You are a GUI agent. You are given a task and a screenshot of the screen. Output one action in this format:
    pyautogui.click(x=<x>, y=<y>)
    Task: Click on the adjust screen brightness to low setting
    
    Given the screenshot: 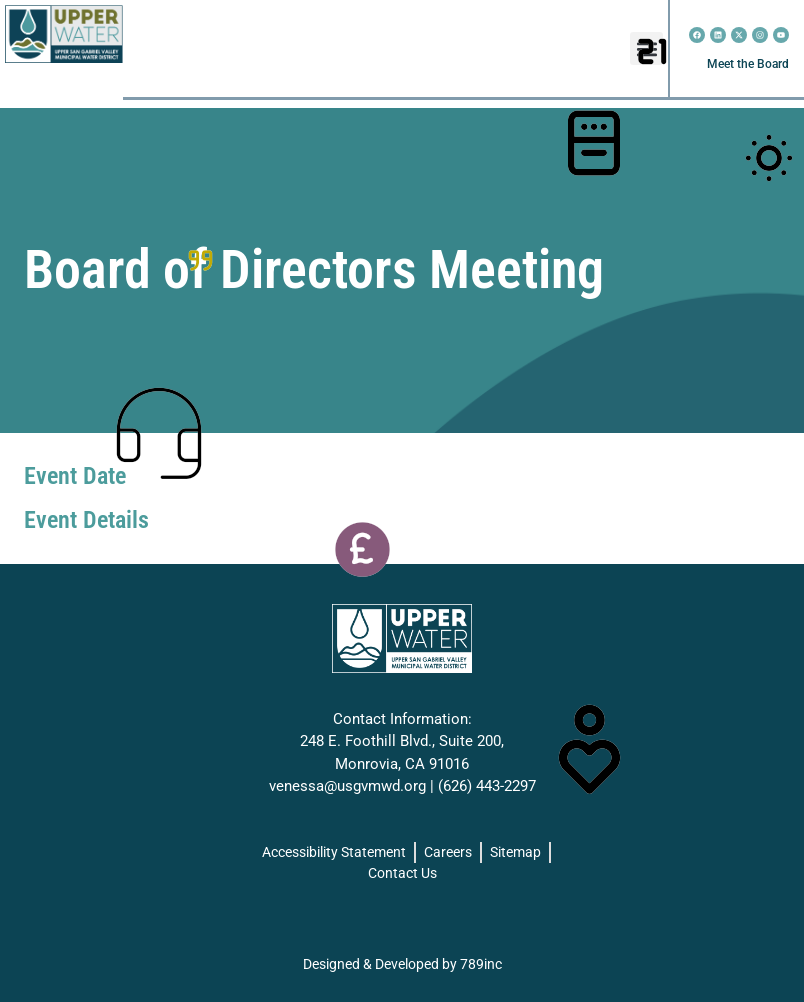 What is the action you would take?
    pyautogui.click(x=769, y=158)
    